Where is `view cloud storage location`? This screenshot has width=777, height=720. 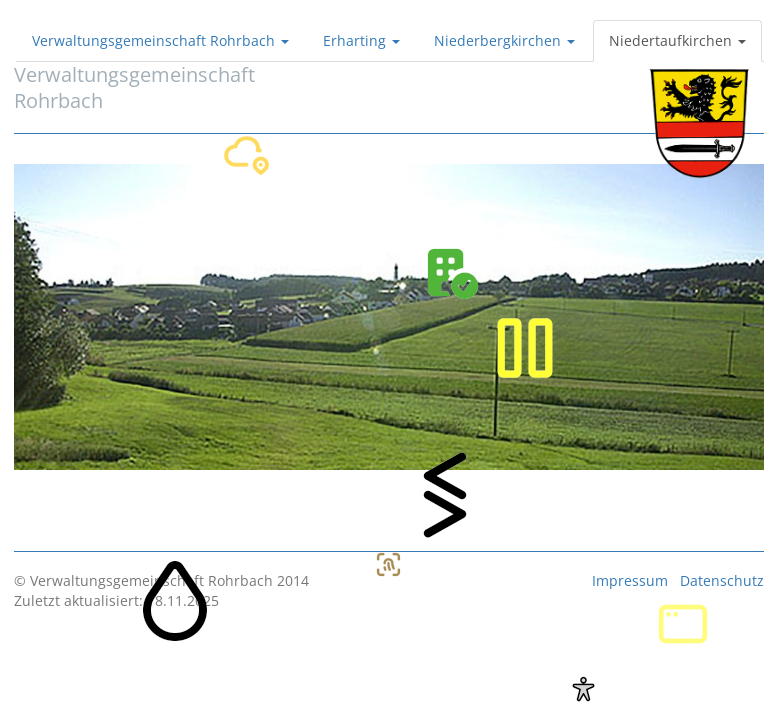 view cloud storage location is located at coordinates (246, 152).